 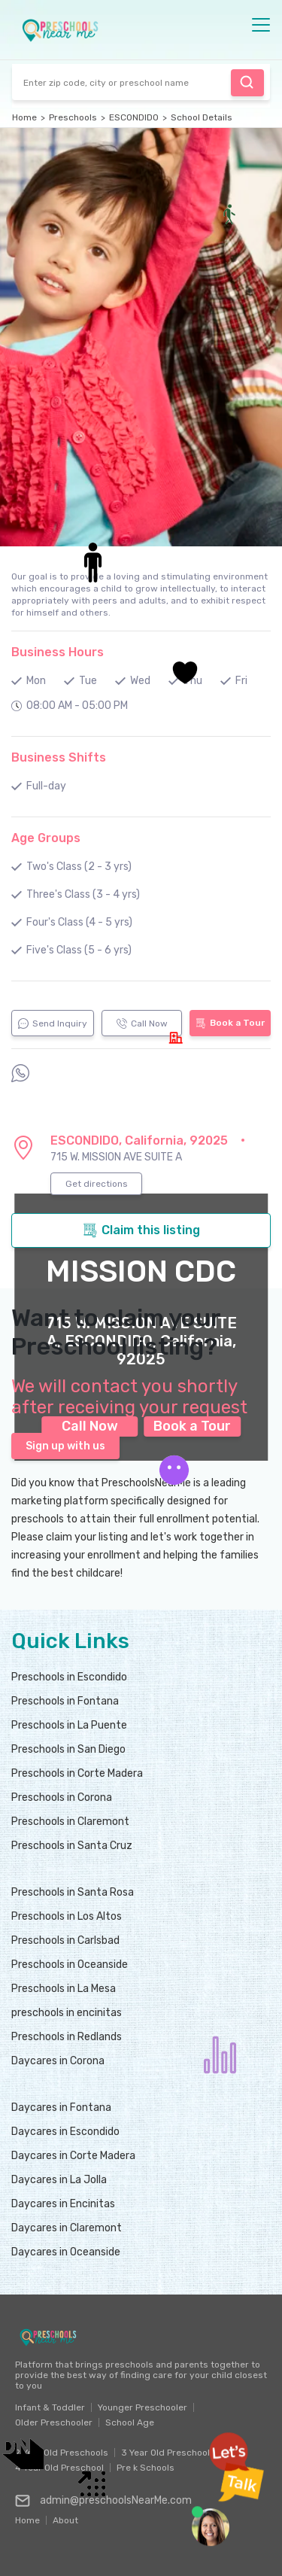 What do you see at coordinates (220, 2054) in the screenshot?
I see `view statistics and analytics` at bounding box center [220, 2054].